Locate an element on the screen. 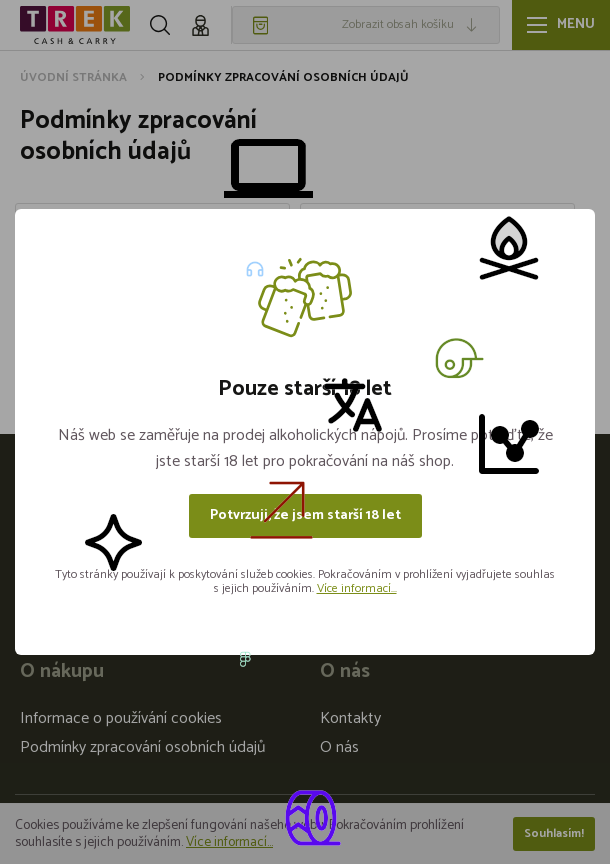 The width and height of the screenshot is (610, 864). view tire pressure or status is located at coordinates (311, 818).